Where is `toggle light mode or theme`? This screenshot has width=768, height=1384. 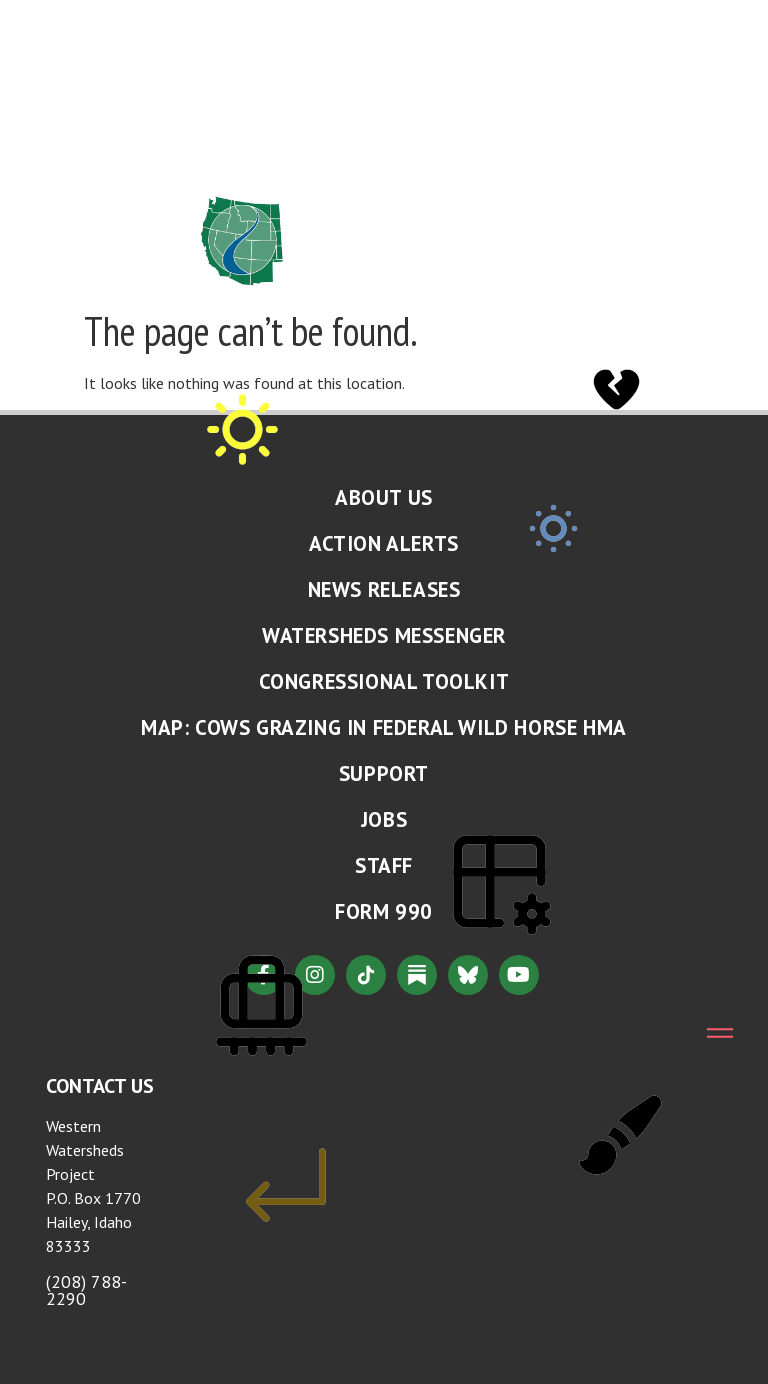 toggle light mode or theme is located at coordinates (242, 429).